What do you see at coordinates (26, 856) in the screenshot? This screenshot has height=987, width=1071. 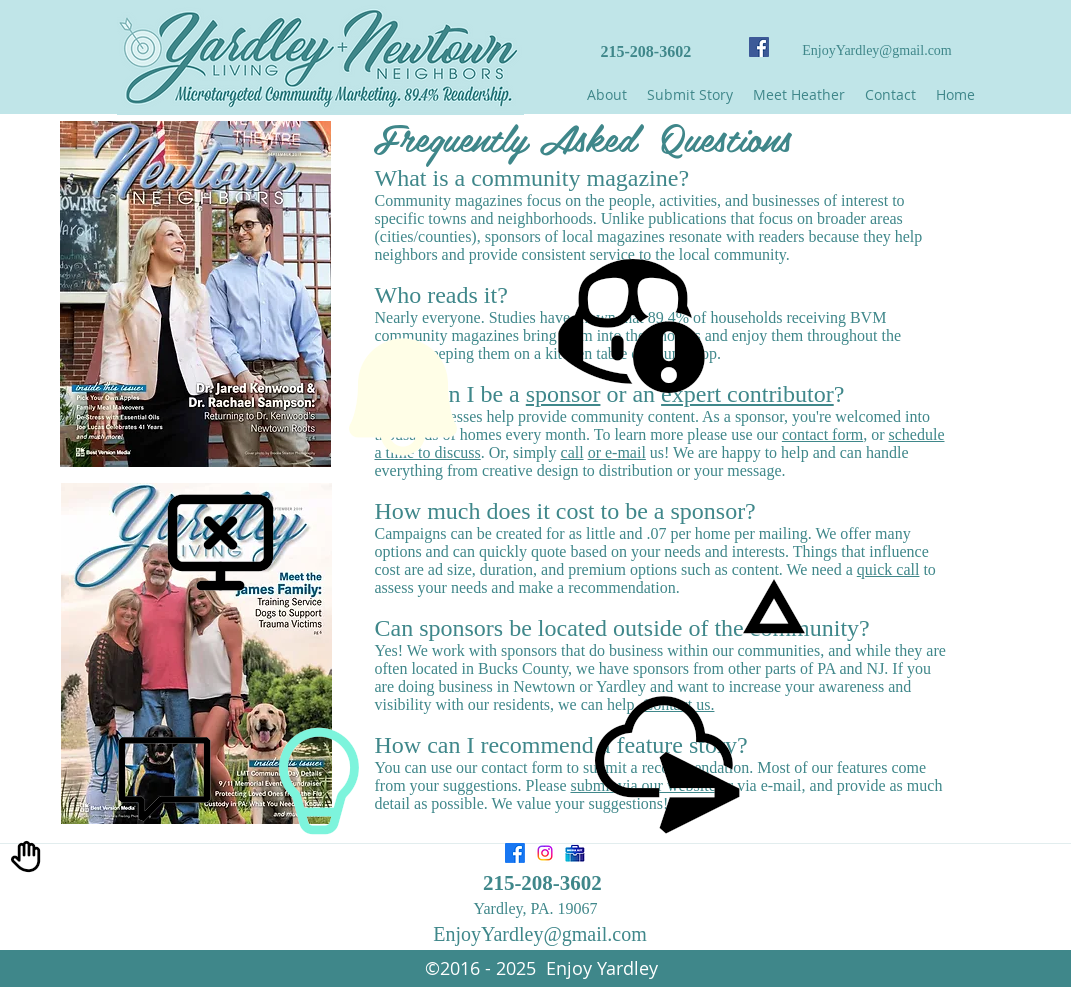 I see `stop or pause an action` at bounding box center [26, 856].